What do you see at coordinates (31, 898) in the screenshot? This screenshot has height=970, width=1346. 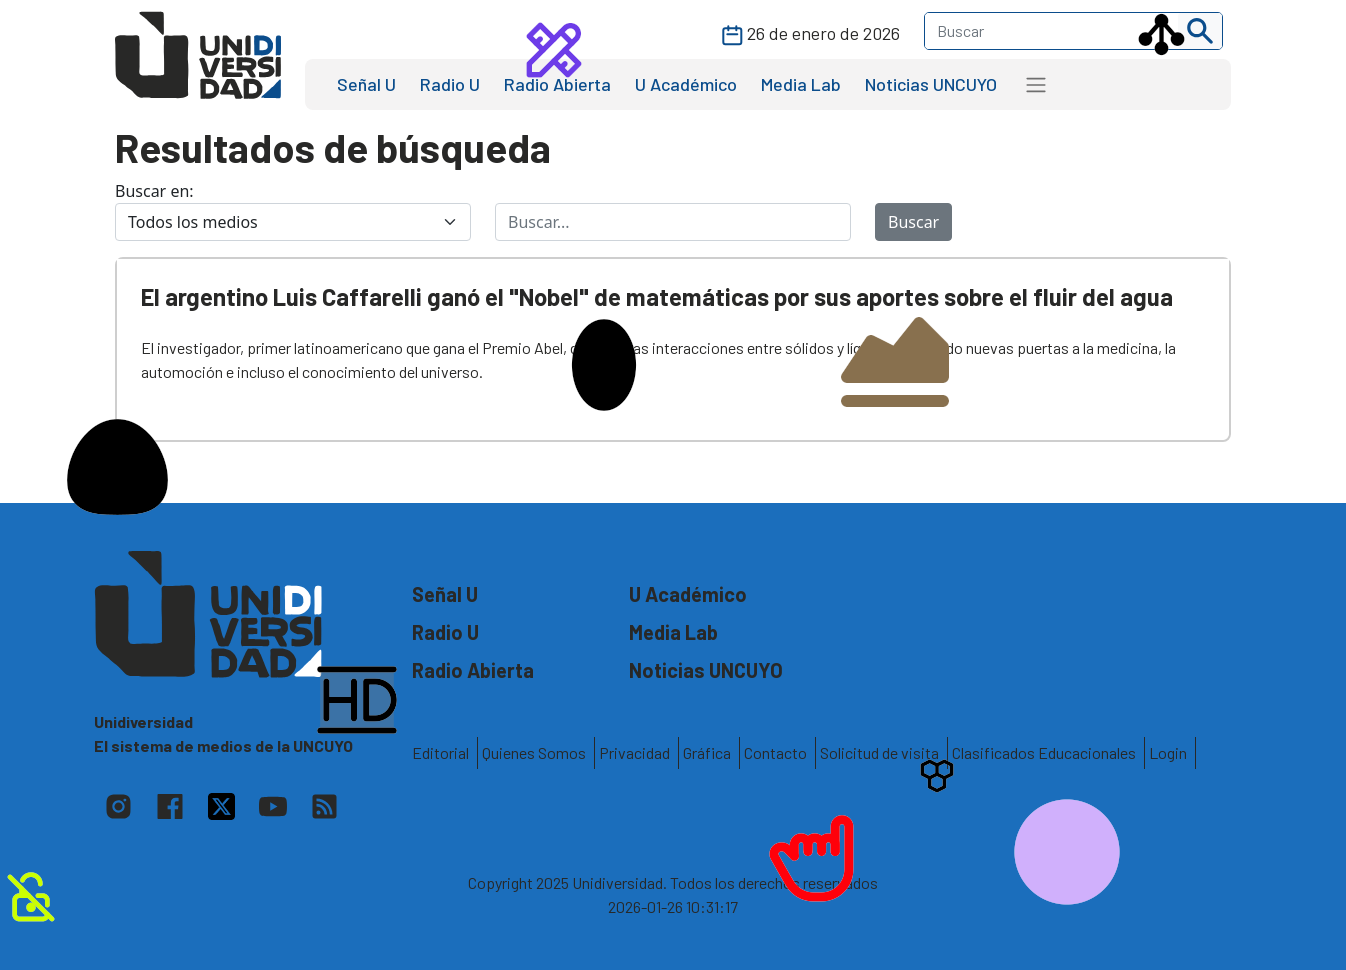 I see `unlock feature is unavailable or disabled` at bounding box center [31, 898].